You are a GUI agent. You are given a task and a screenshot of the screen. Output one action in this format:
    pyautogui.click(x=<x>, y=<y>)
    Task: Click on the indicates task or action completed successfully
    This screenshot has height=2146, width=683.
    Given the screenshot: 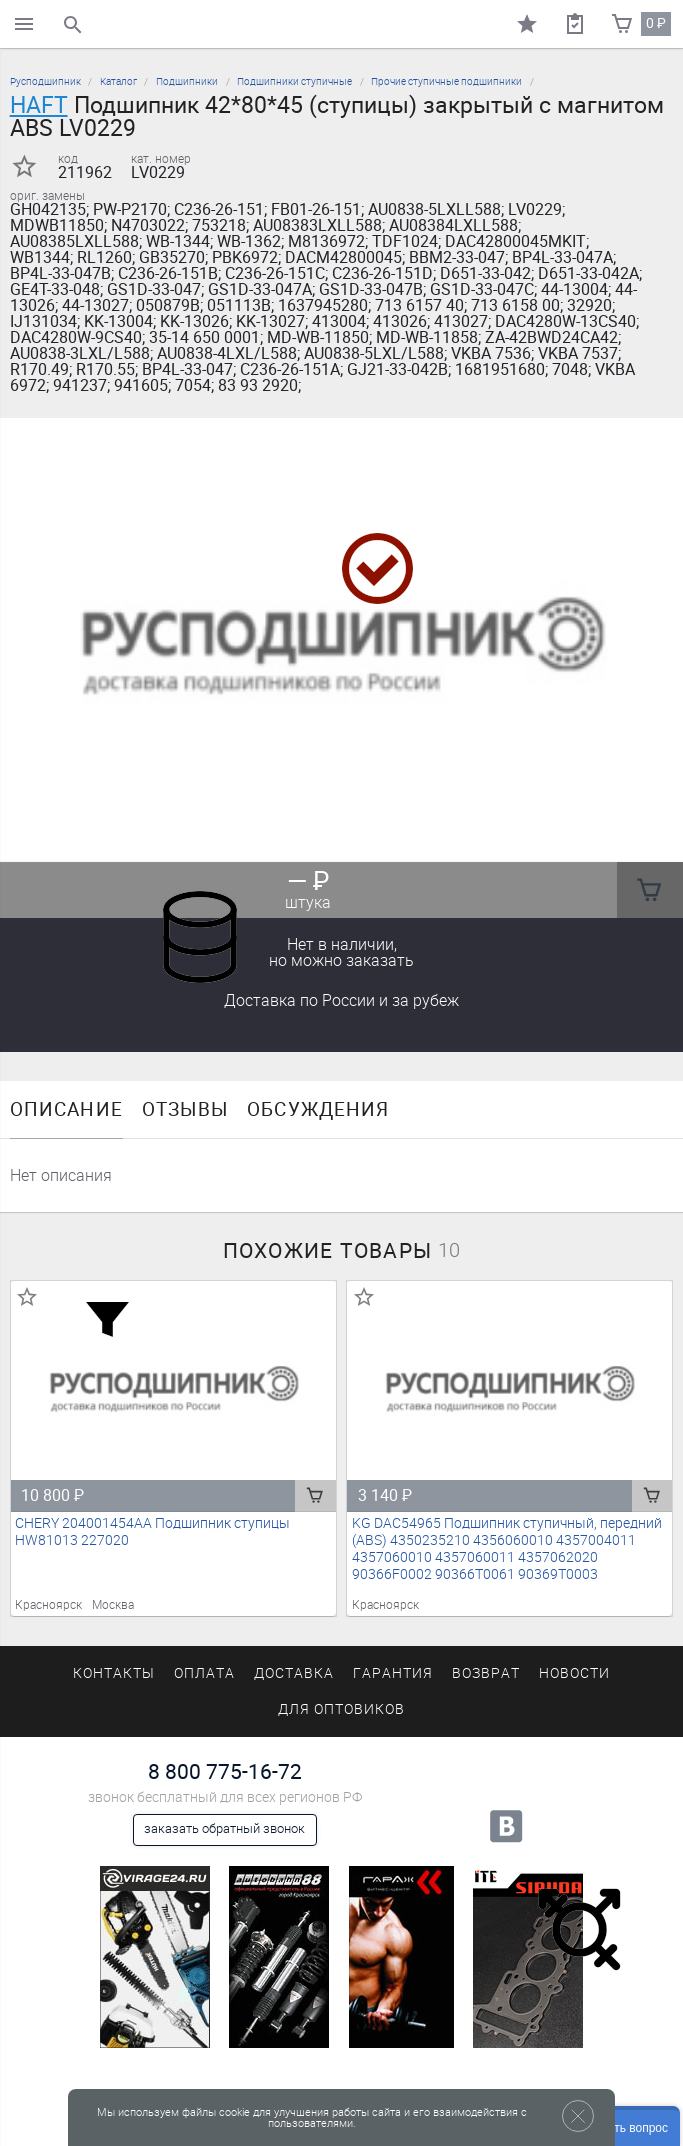 What is the action you would take?
    pyautogui.click(x=377, y=568)
    